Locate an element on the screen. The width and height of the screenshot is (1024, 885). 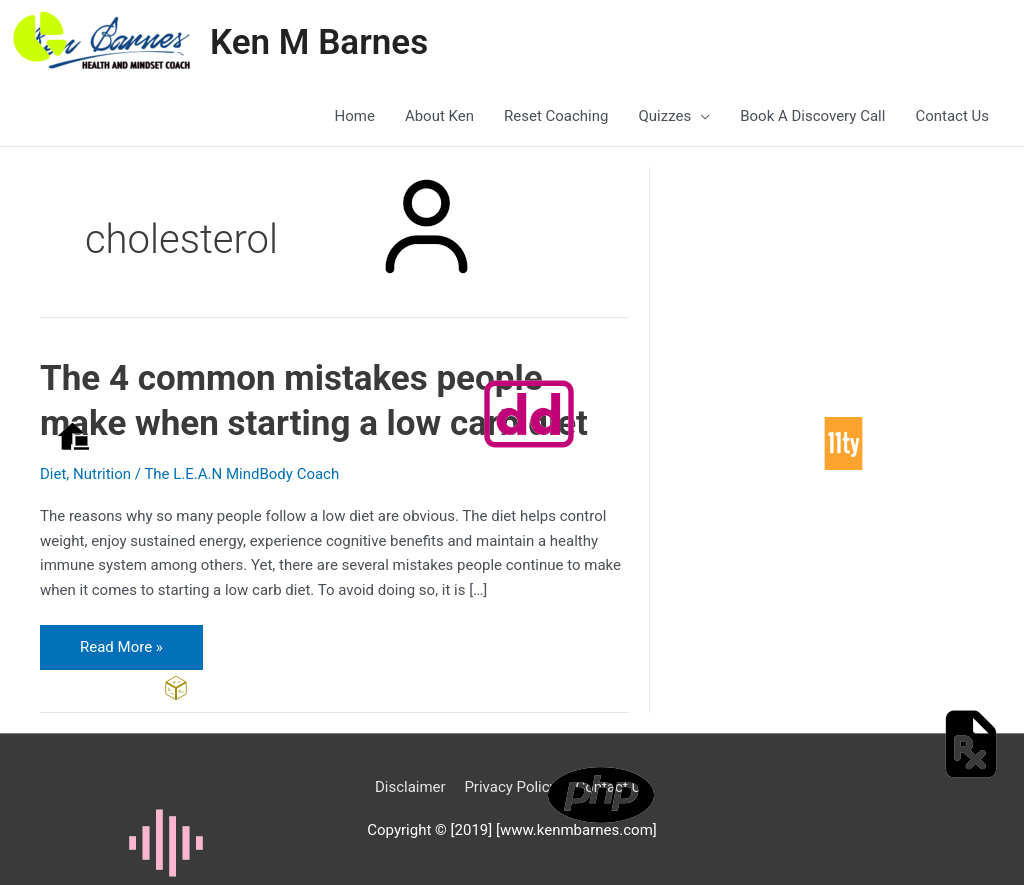
open distrobox container management application is located at coordinates (176, 688).